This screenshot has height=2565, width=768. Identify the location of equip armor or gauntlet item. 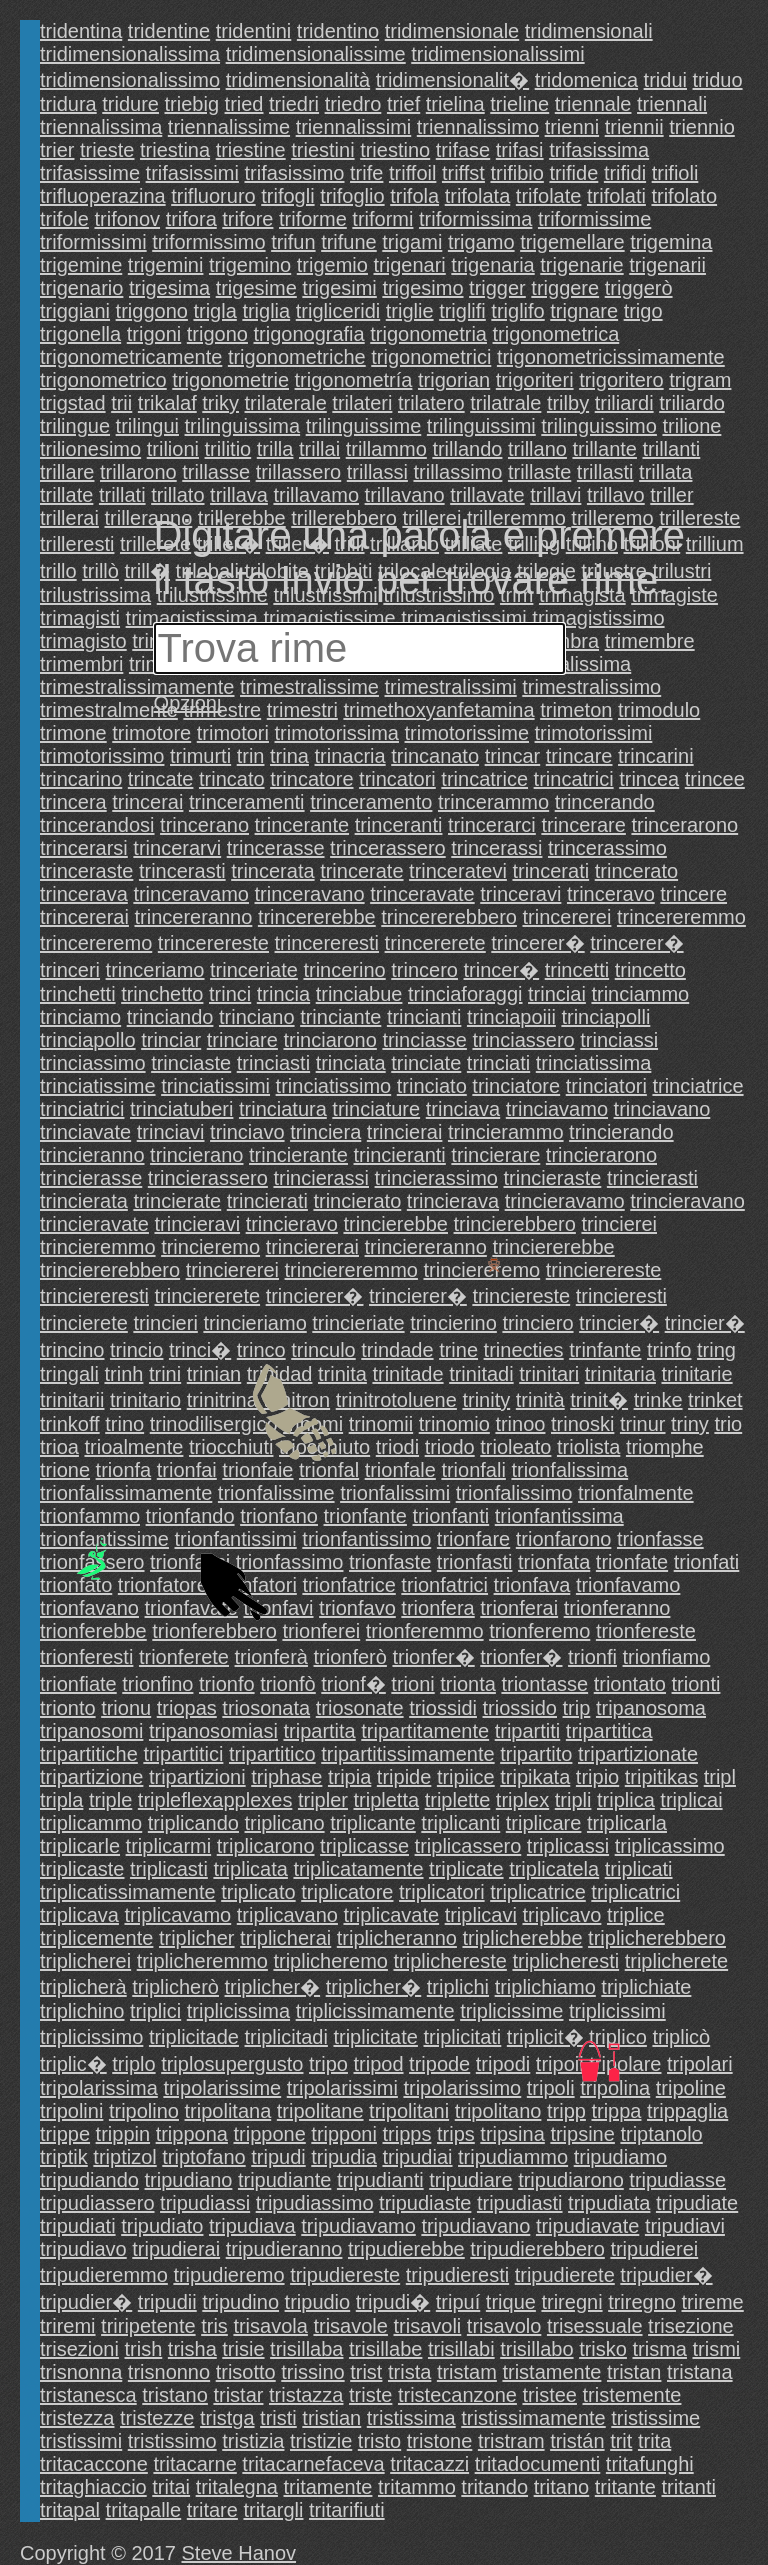
(294, 1412).